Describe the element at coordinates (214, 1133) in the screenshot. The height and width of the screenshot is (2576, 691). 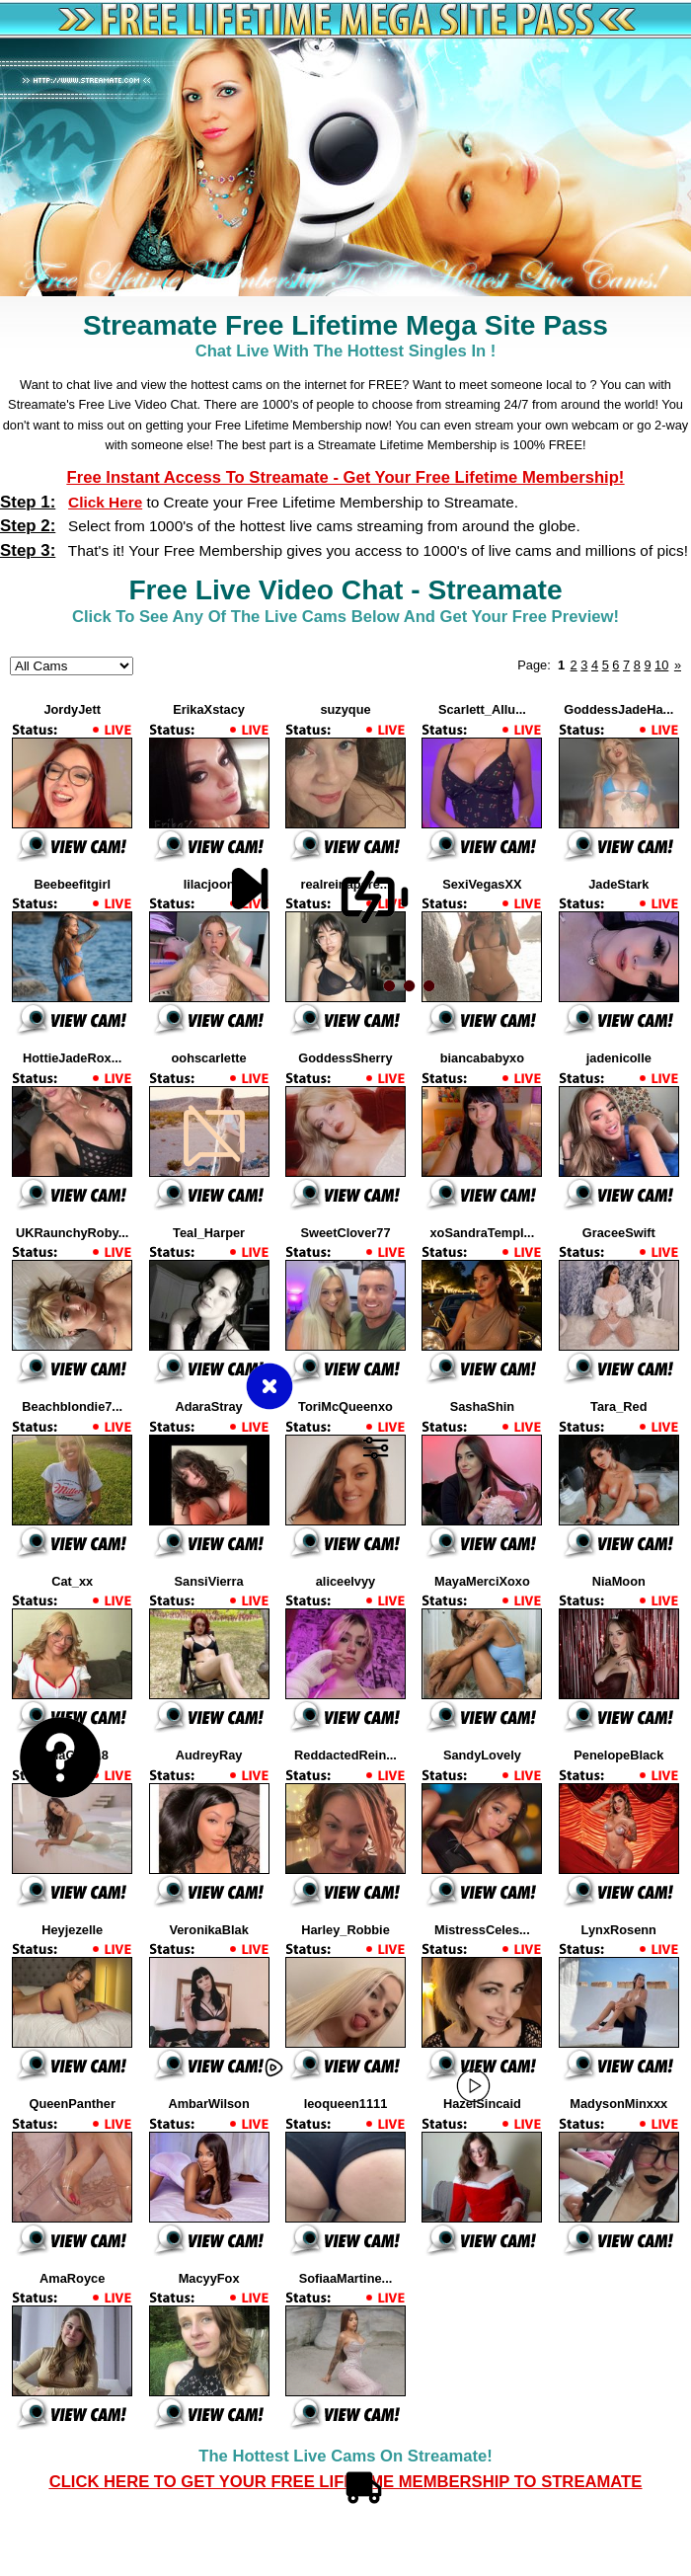
I see `mute or disable chat notifications` at that location.